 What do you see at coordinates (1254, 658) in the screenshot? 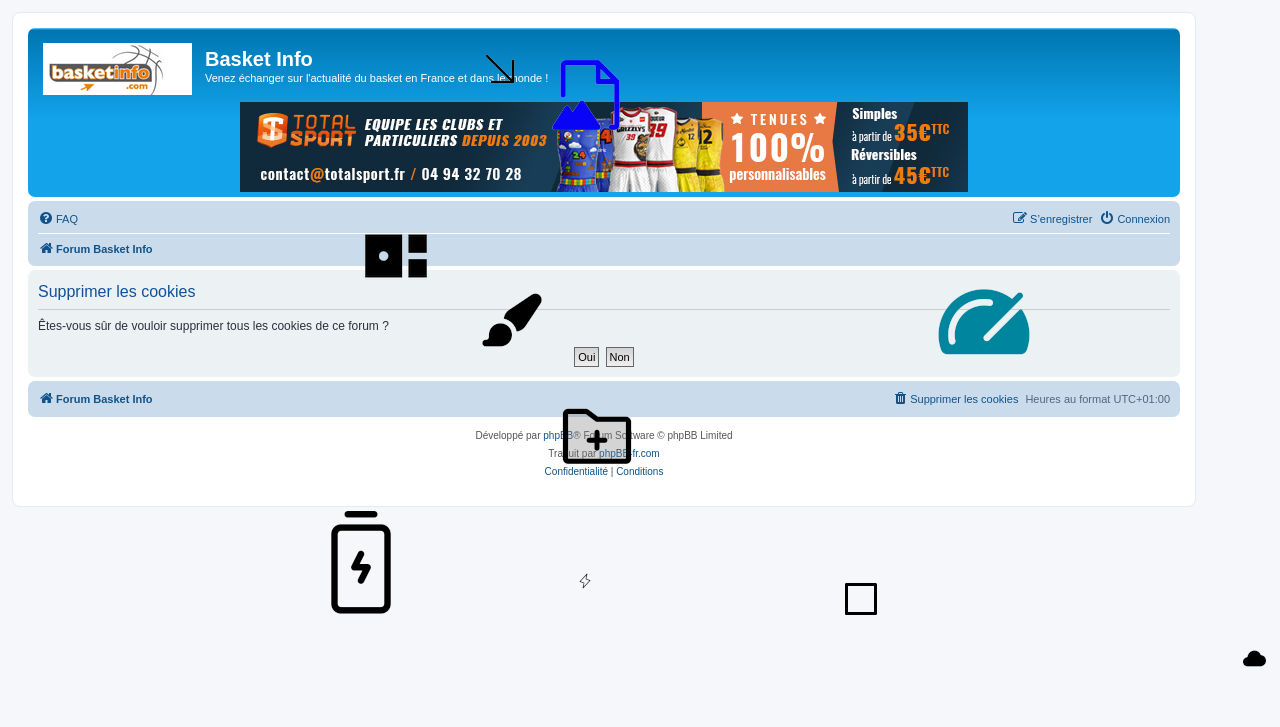
I see `indicates cloudy weather conditions` at bounding box center [1254, 658].